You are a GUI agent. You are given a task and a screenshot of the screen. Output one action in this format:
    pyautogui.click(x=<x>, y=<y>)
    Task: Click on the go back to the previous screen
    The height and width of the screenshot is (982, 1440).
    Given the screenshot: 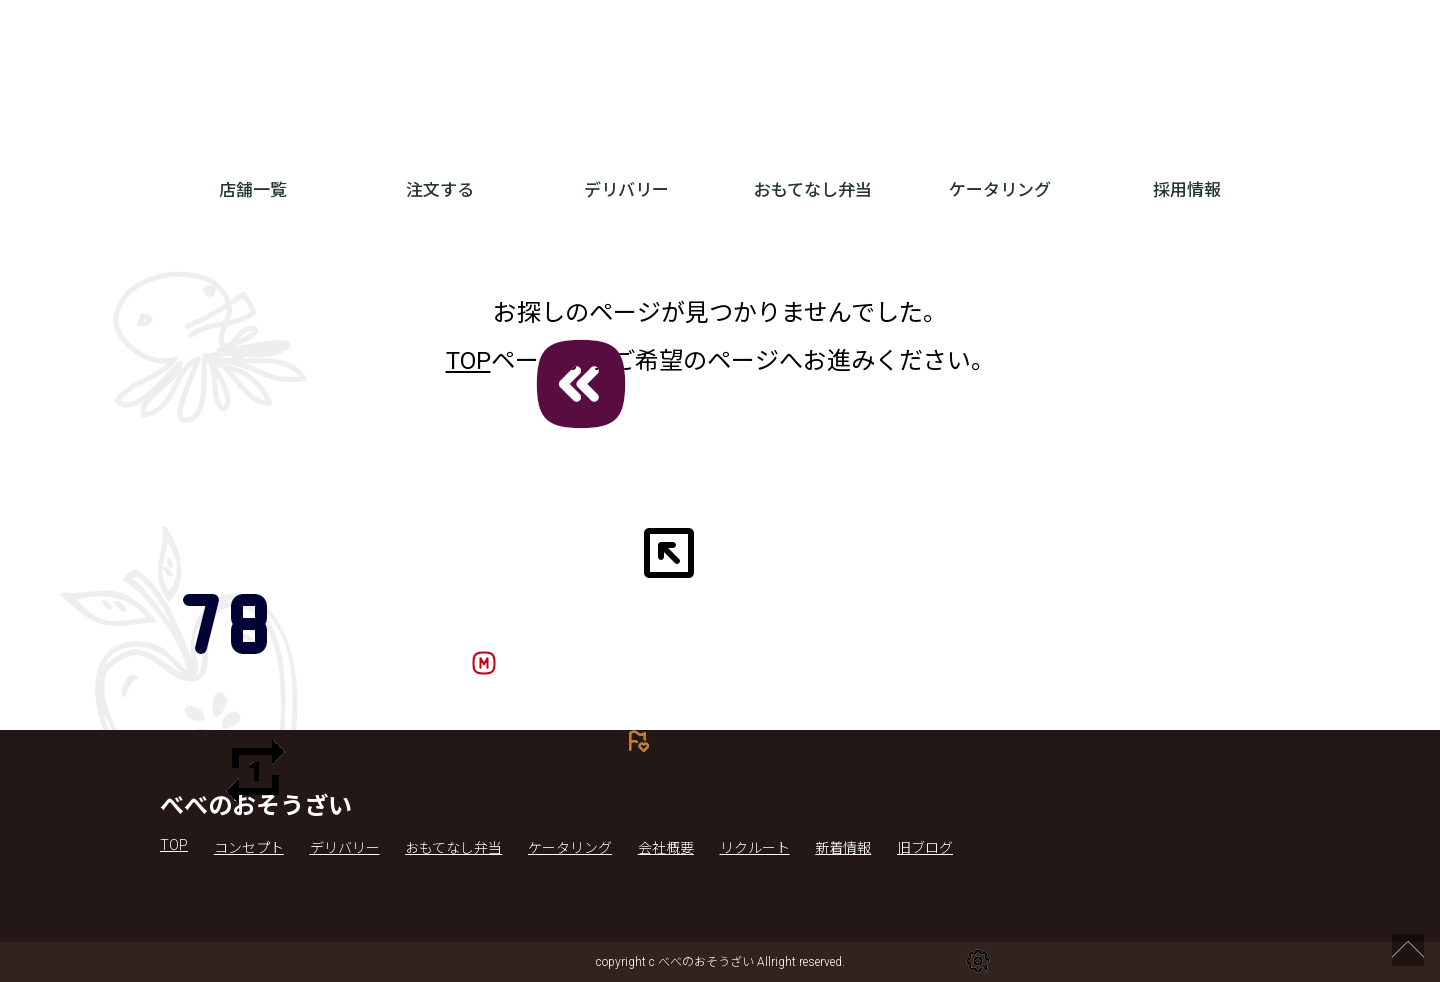 What is the action you would take?
    pyautogui.click(x=581, y=384)
    